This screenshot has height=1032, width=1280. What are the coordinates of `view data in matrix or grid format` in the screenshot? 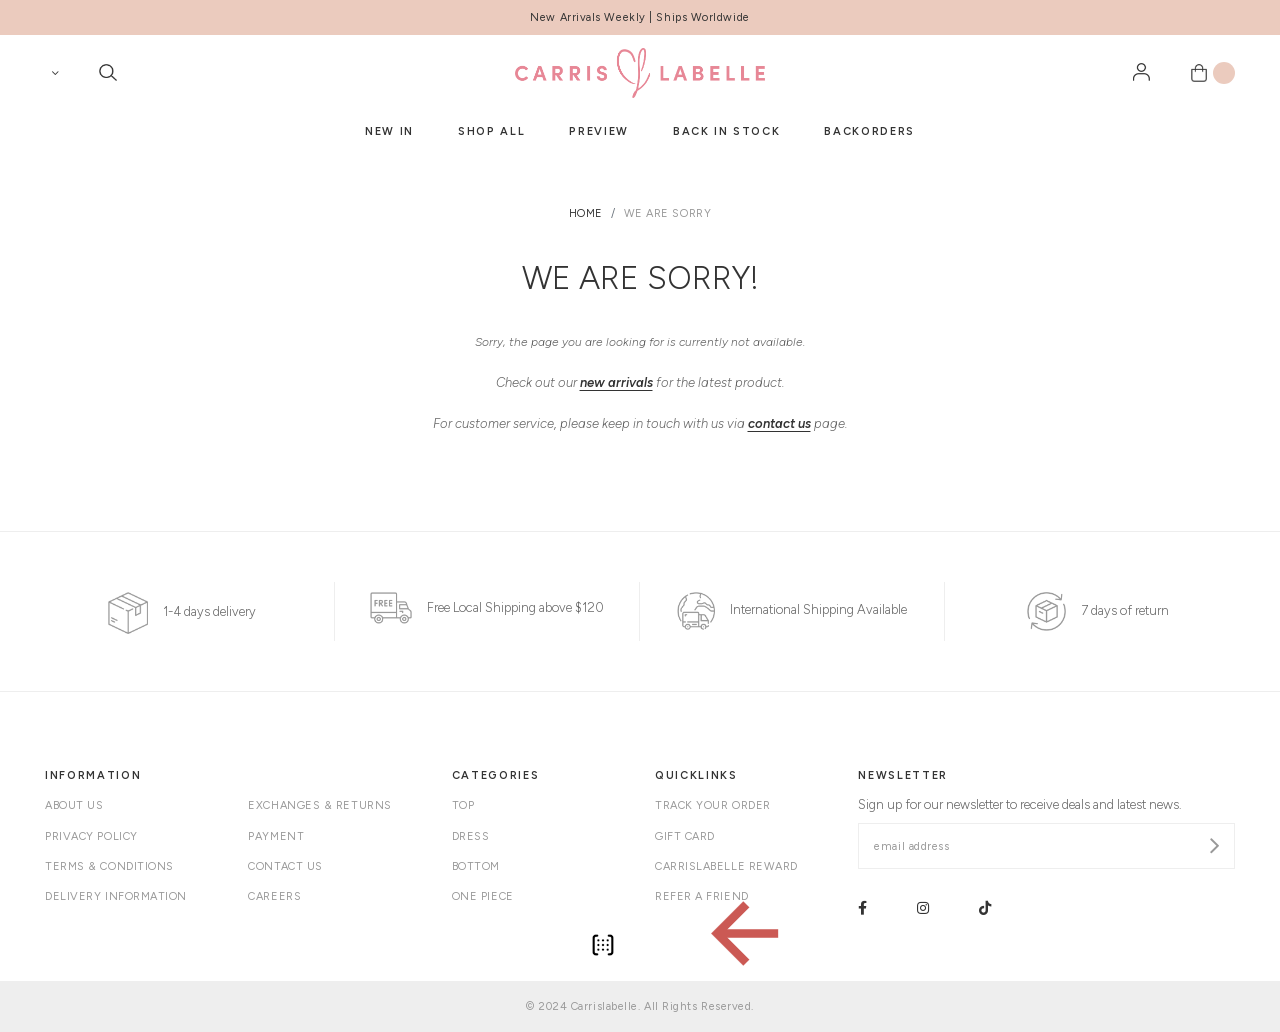 It's located at (603, 945).